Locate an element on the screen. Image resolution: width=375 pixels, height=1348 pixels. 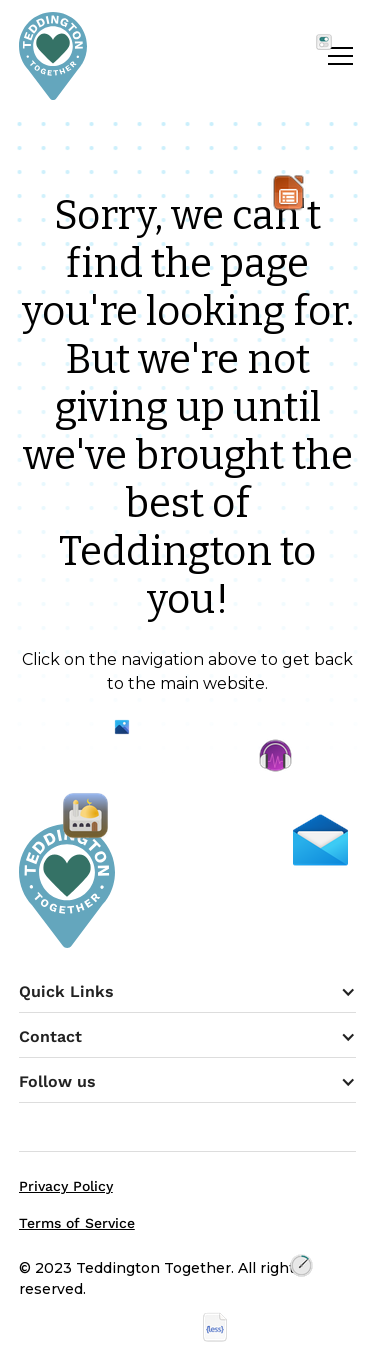
open the mail app is located at coordinates (320, 841).